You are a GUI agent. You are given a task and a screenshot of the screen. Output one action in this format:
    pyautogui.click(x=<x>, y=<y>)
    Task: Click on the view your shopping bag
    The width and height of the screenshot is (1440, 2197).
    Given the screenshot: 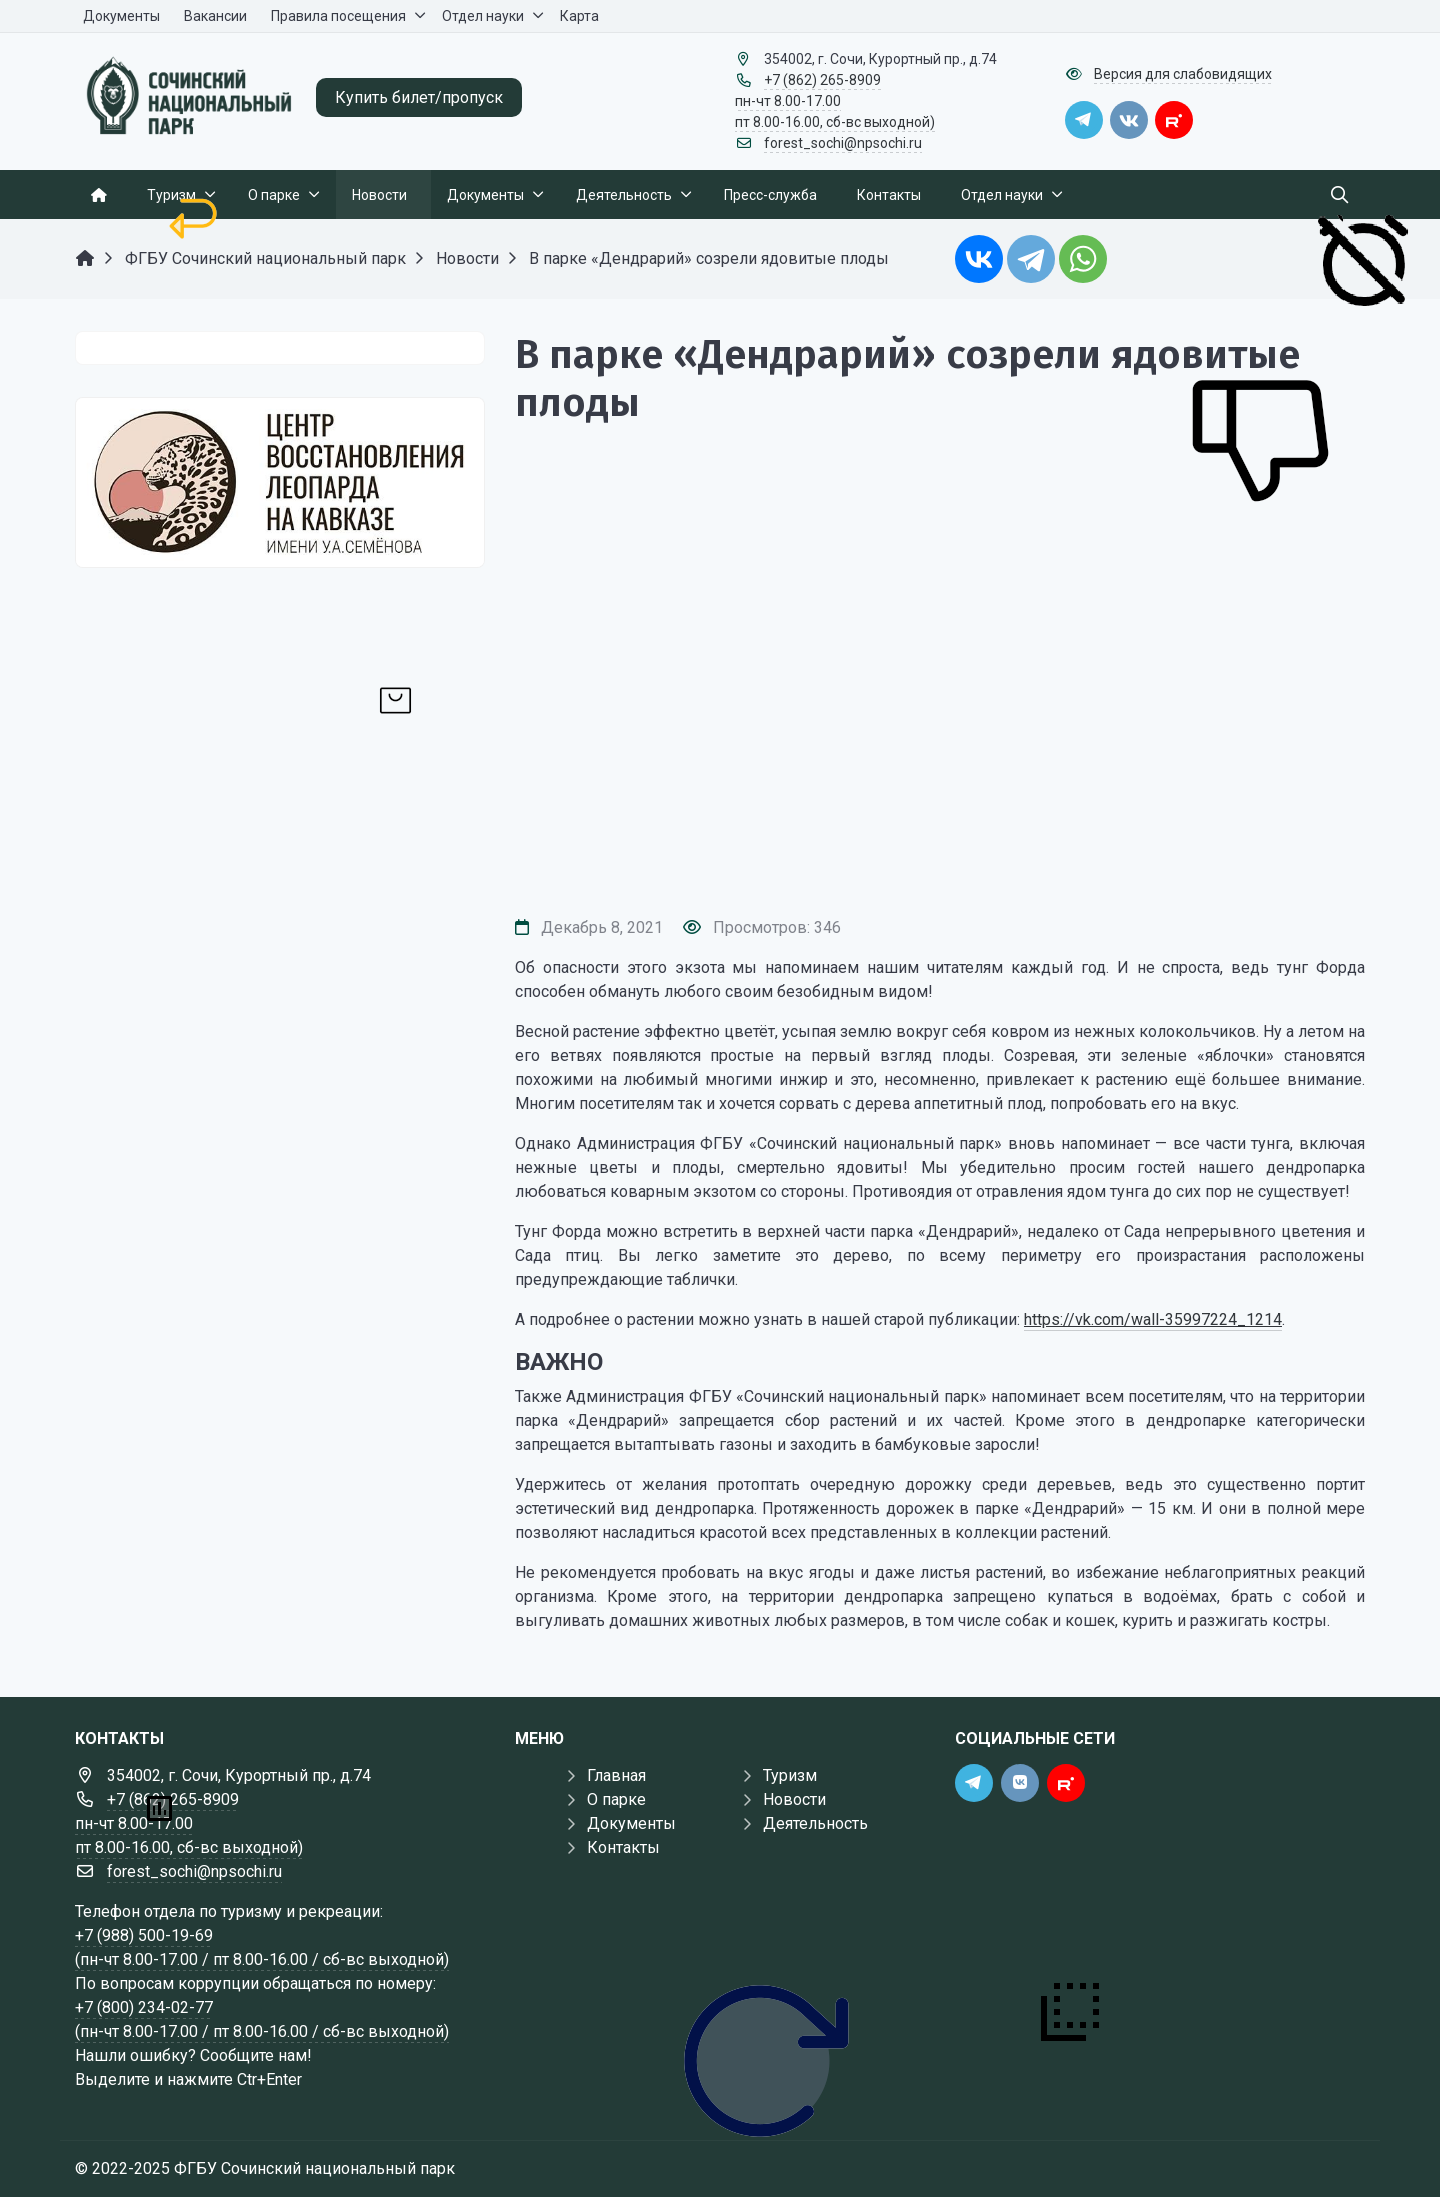 What is the action you would take?
    pyautogui.click(x=395, y=700)
    